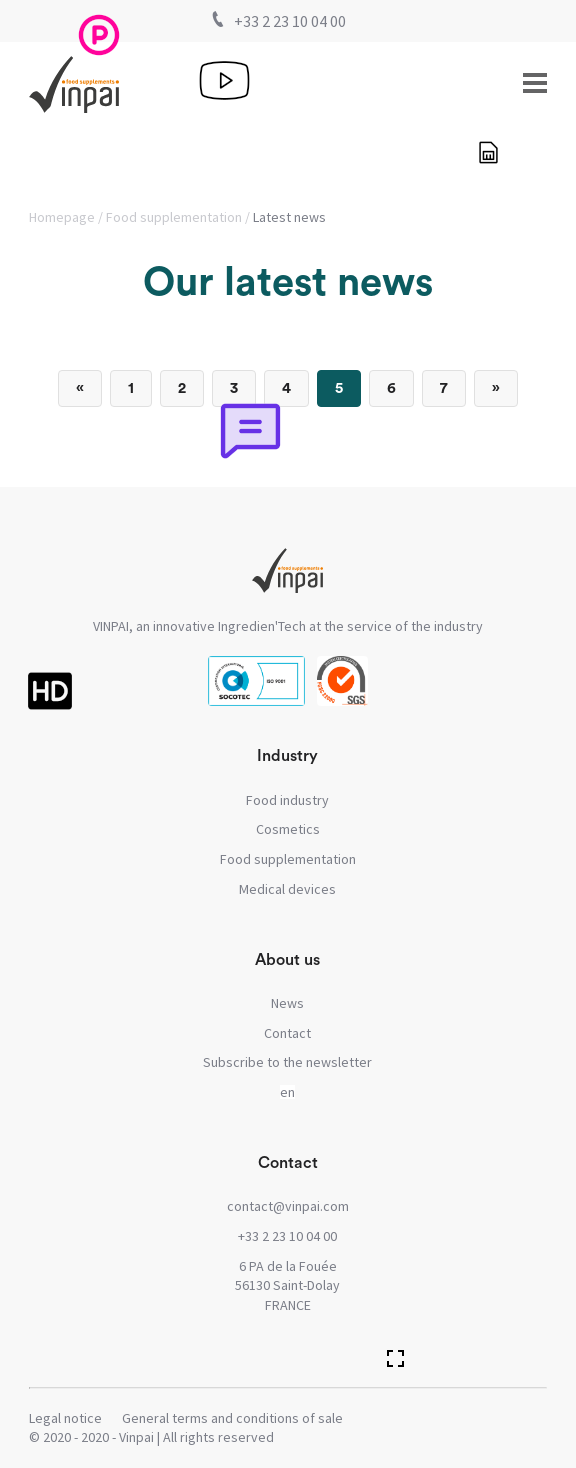 This screenshot has width=576, height=1468. What do you see at coordinates (395, 1358) in the screenshot?
I see `scan a QR code or barcode` at bounding box center [395, 1358].